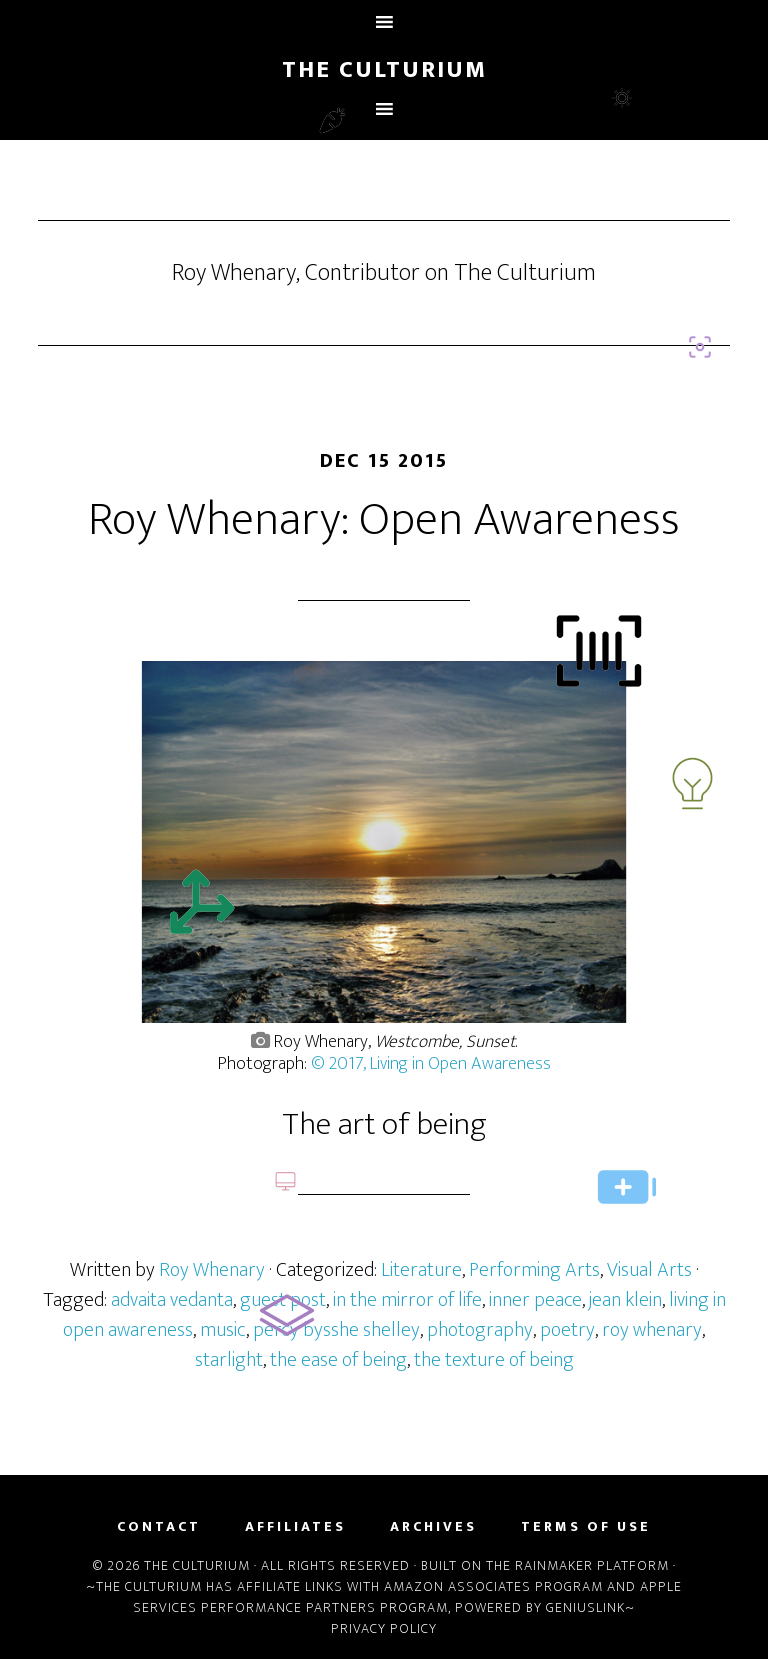 The width and height of the screenshot is (768, 1659). What do you see at coordinates (287, 1316) in the screenshot?
I see `view layers or stacked content` at bounding box center [287, 1316].